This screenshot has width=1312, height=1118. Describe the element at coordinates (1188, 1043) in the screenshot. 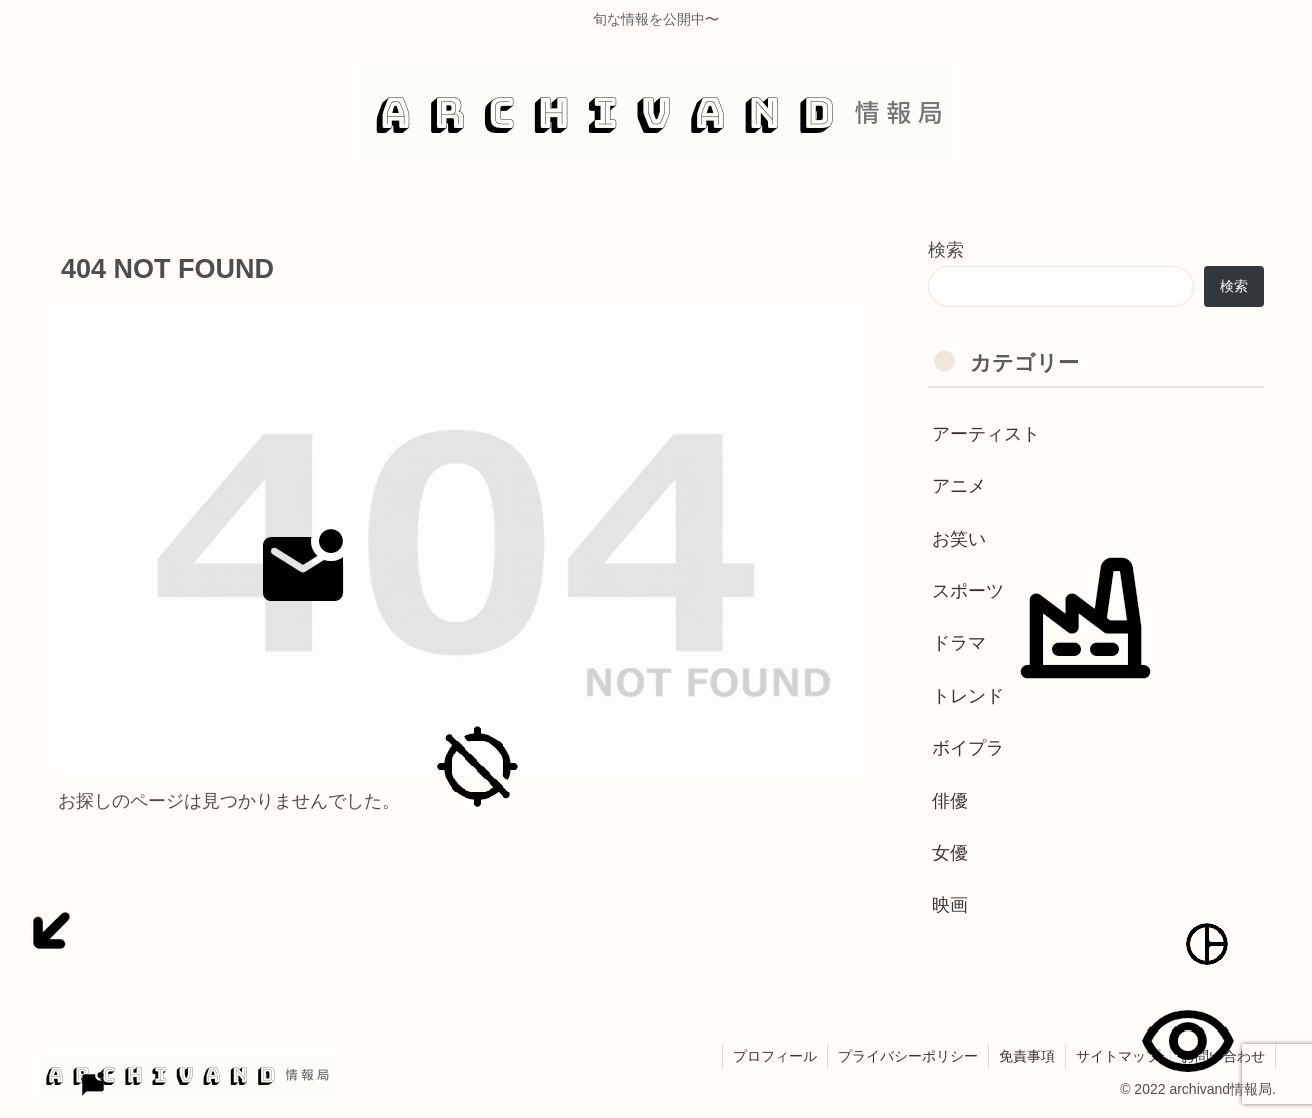

I see `toggle visibility of an item` at that location.